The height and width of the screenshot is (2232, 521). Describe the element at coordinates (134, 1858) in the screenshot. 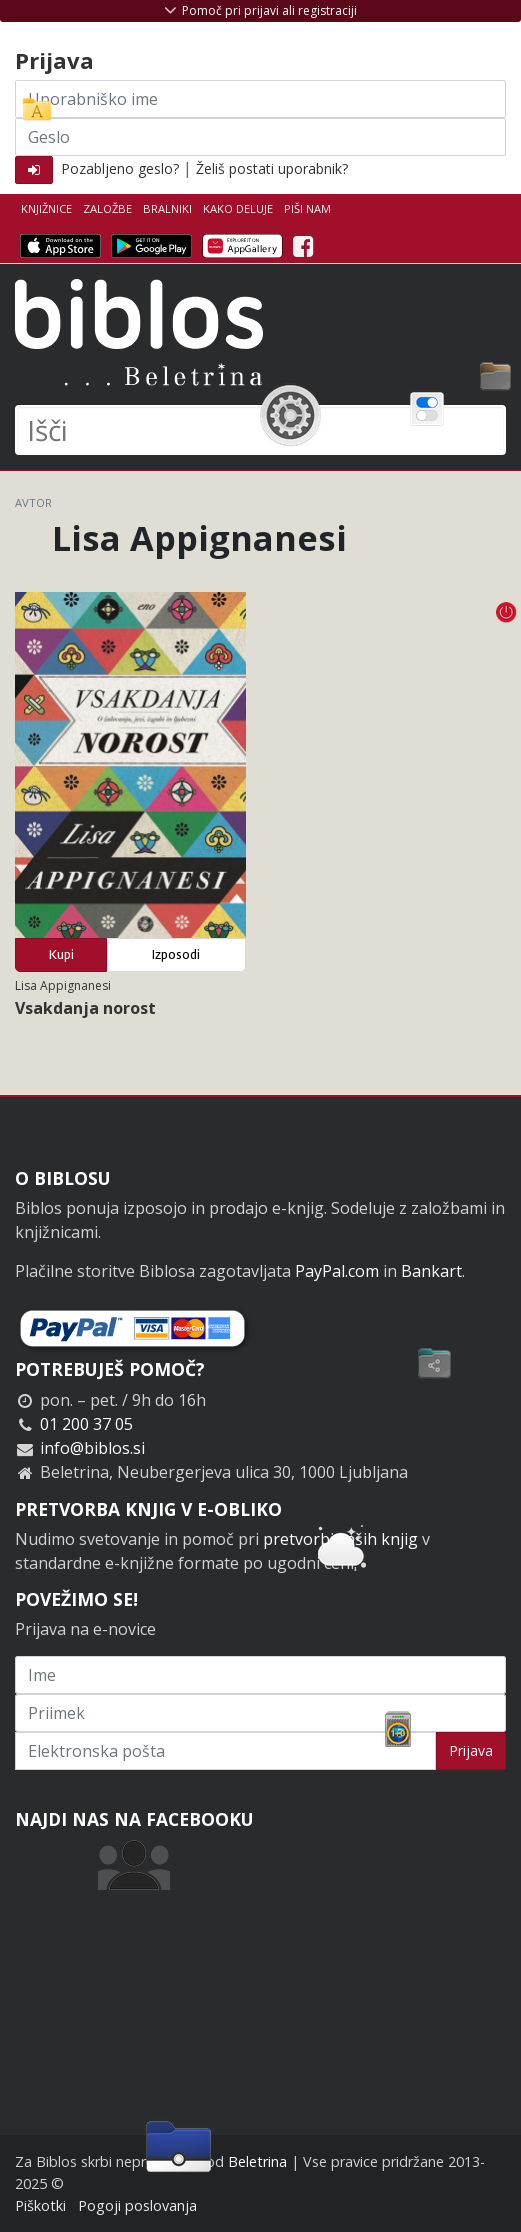

I see `indicates shared access with all users` at that location.